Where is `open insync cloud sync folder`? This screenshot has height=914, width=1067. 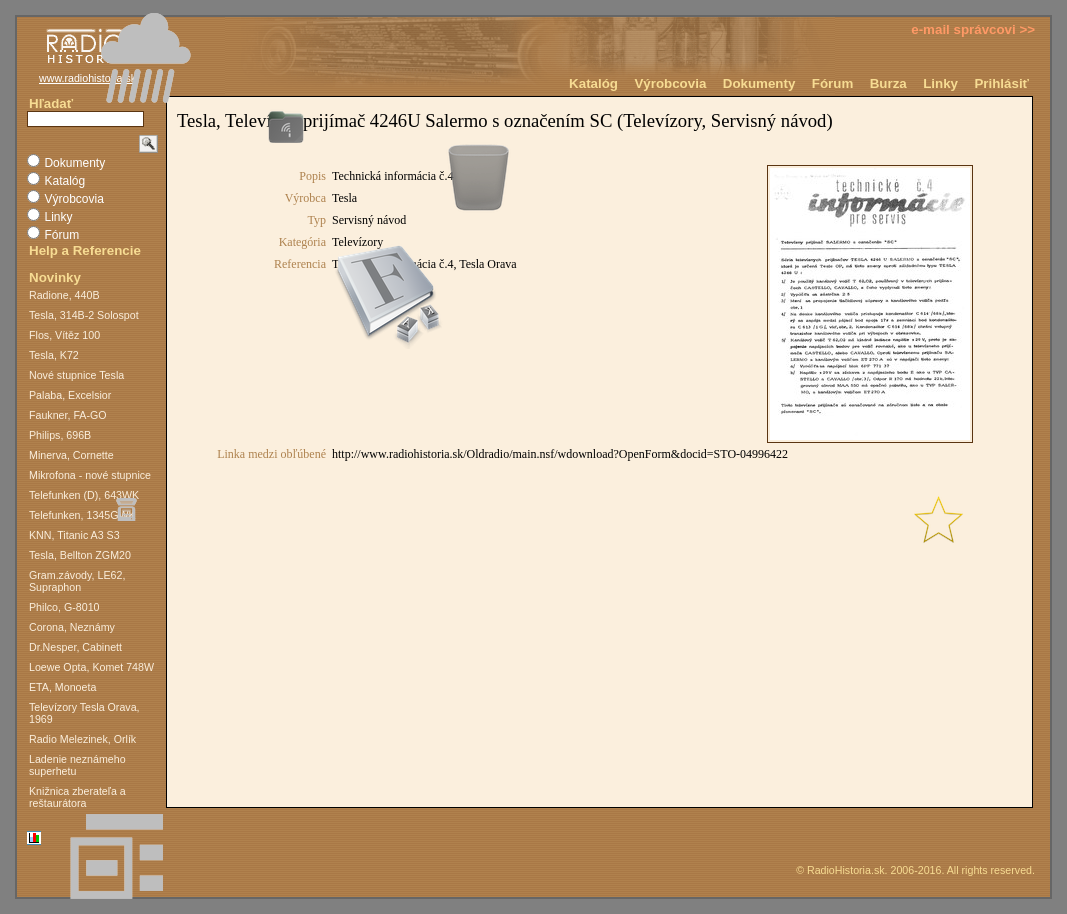
open insync cloud sync folder is located at coordinates (286, 127).